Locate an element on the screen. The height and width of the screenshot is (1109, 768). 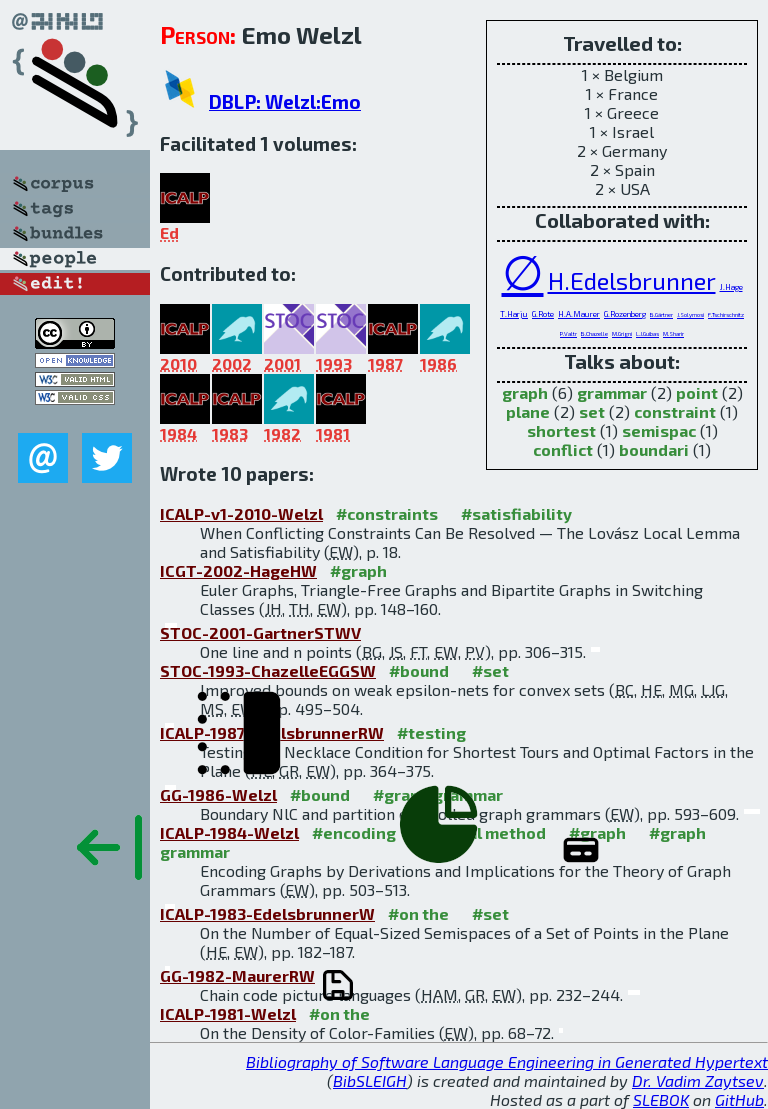
manage payment methods is located at coordinates (581, 850).